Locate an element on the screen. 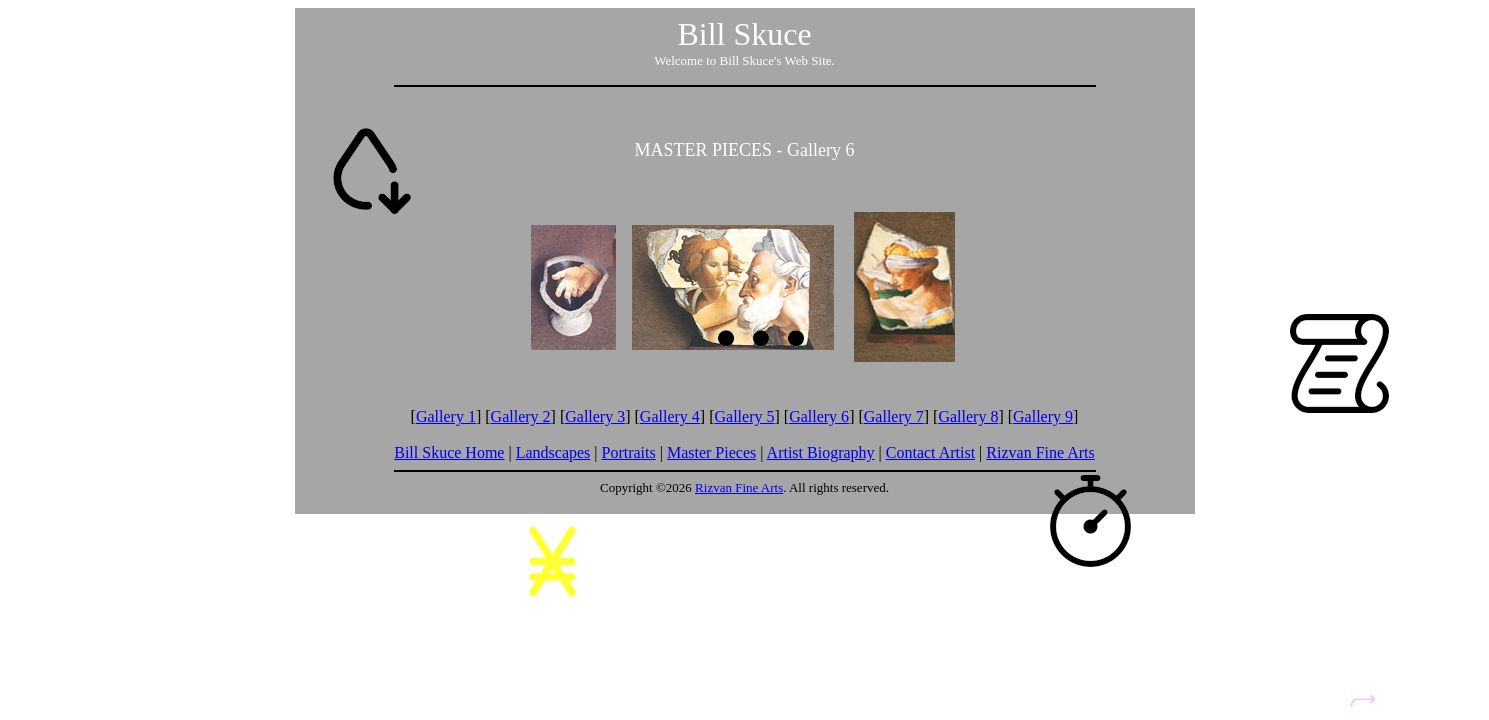 The width and height of the screenshot is (1489, 720). decrease water or liquid level is located at coordinates (366, 169).